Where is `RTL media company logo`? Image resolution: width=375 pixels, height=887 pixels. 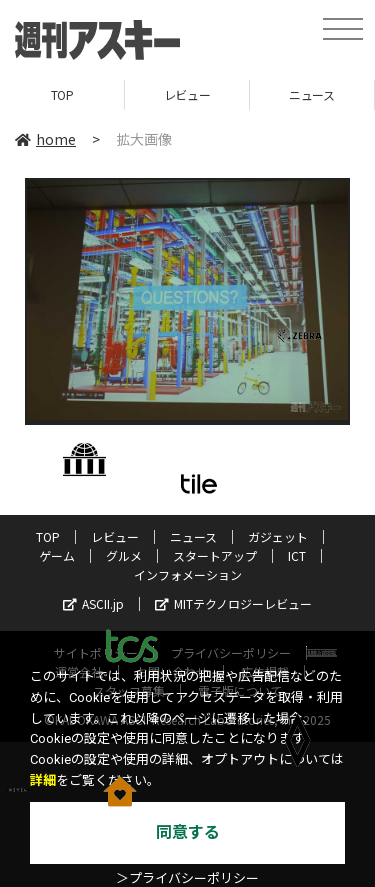 RTL media company logo is located at coordinates (18, 790).